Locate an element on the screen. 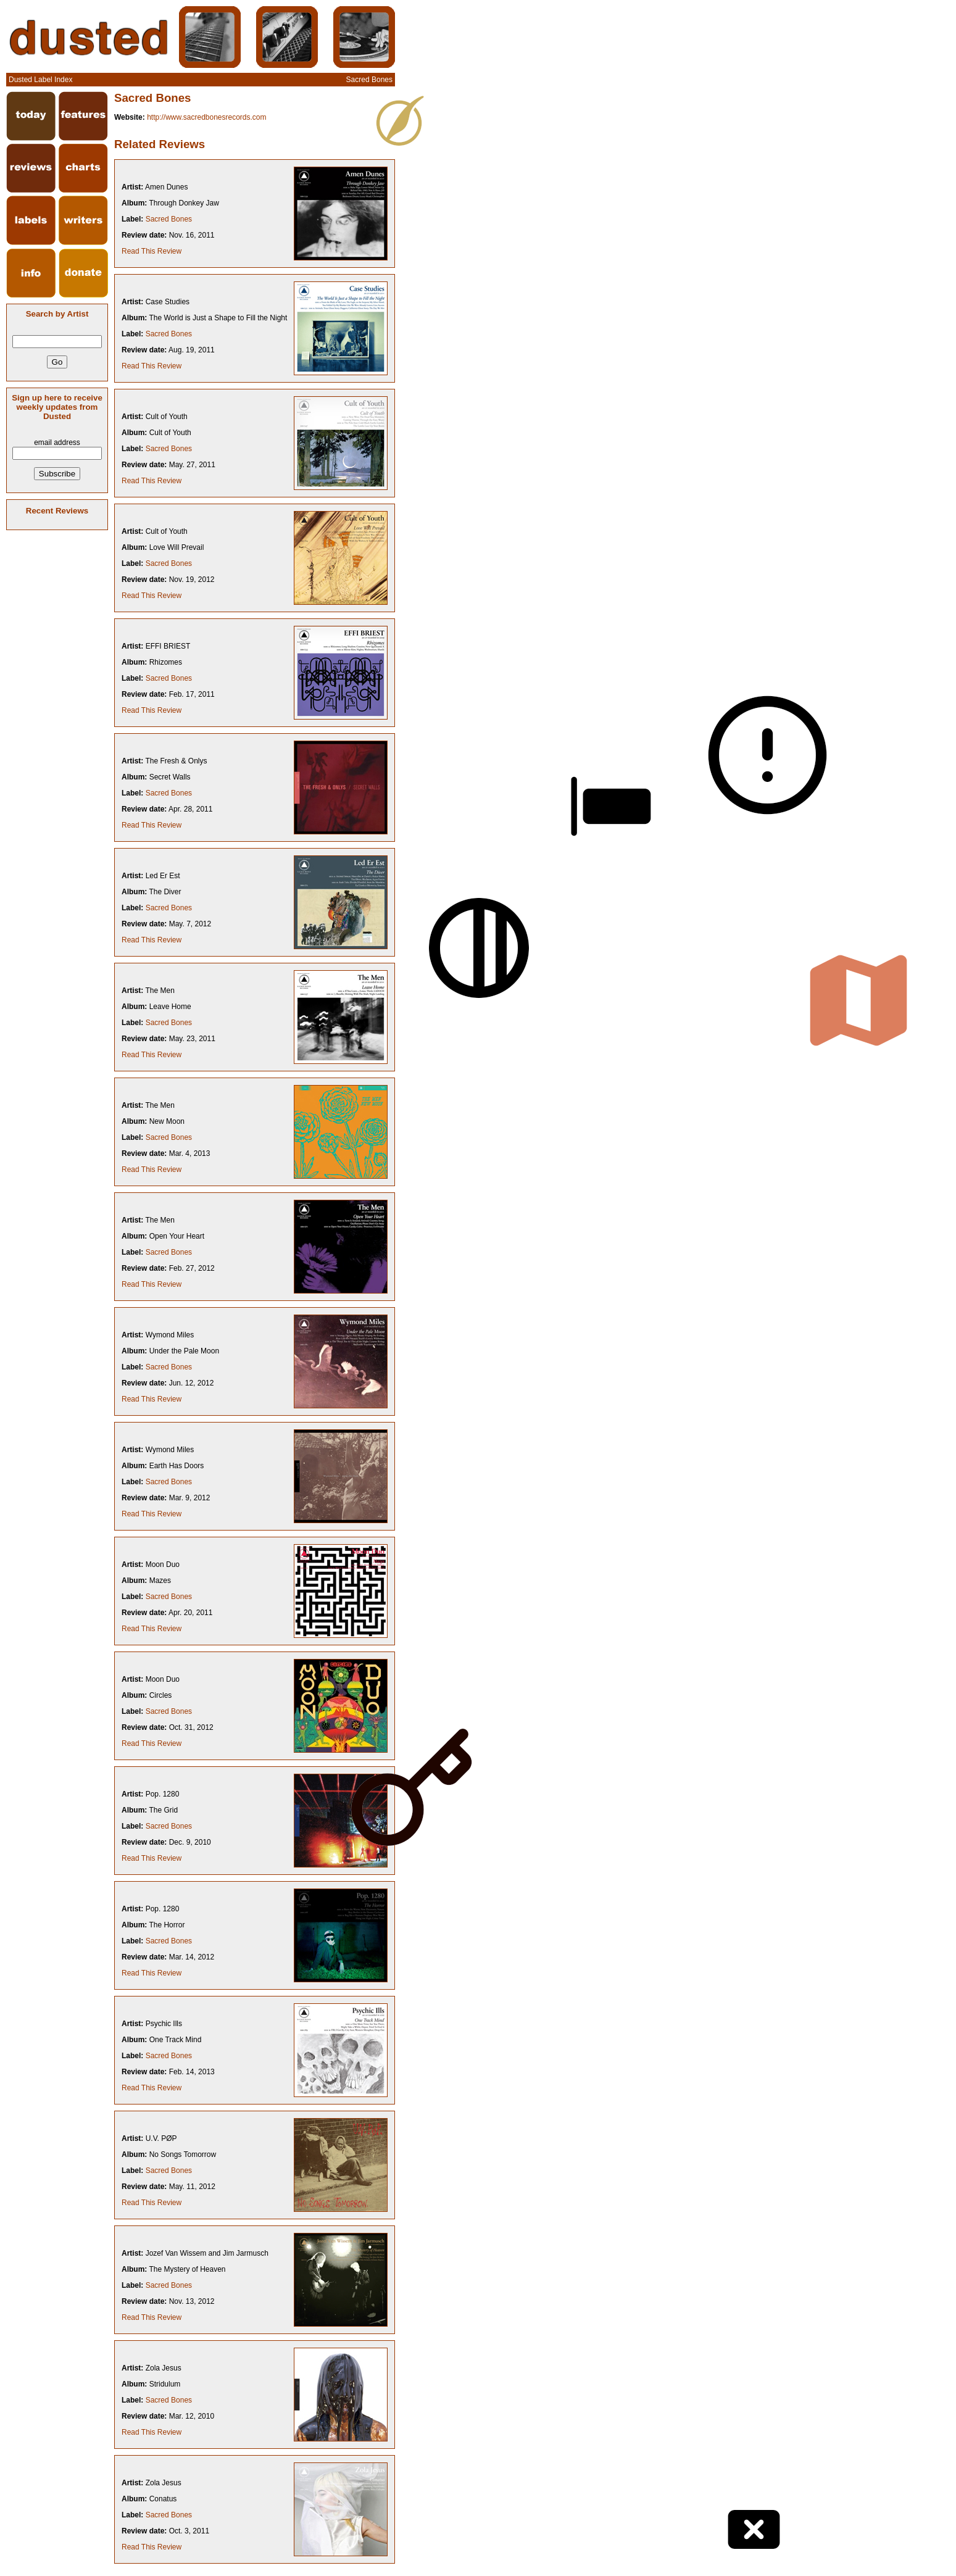 This screenshot has height=2576, width=956. toggle between light and dark mode is located at coordinates (479, 948).